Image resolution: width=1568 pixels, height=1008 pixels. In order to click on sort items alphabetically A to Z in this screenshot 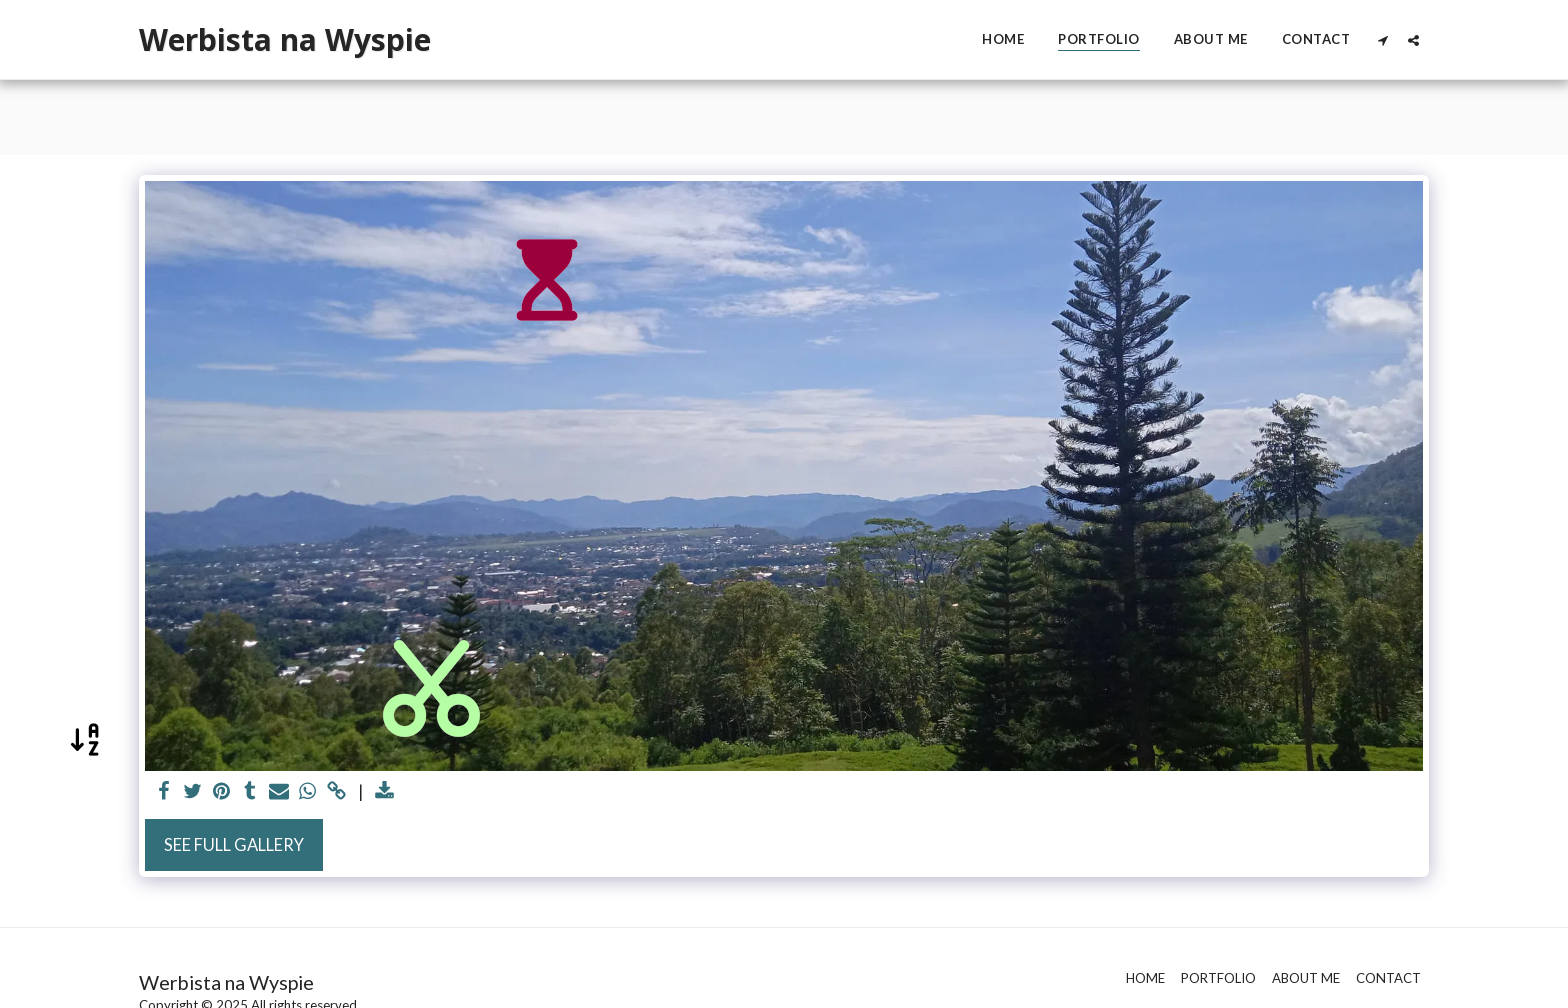, I will do `click(85, 739)`.